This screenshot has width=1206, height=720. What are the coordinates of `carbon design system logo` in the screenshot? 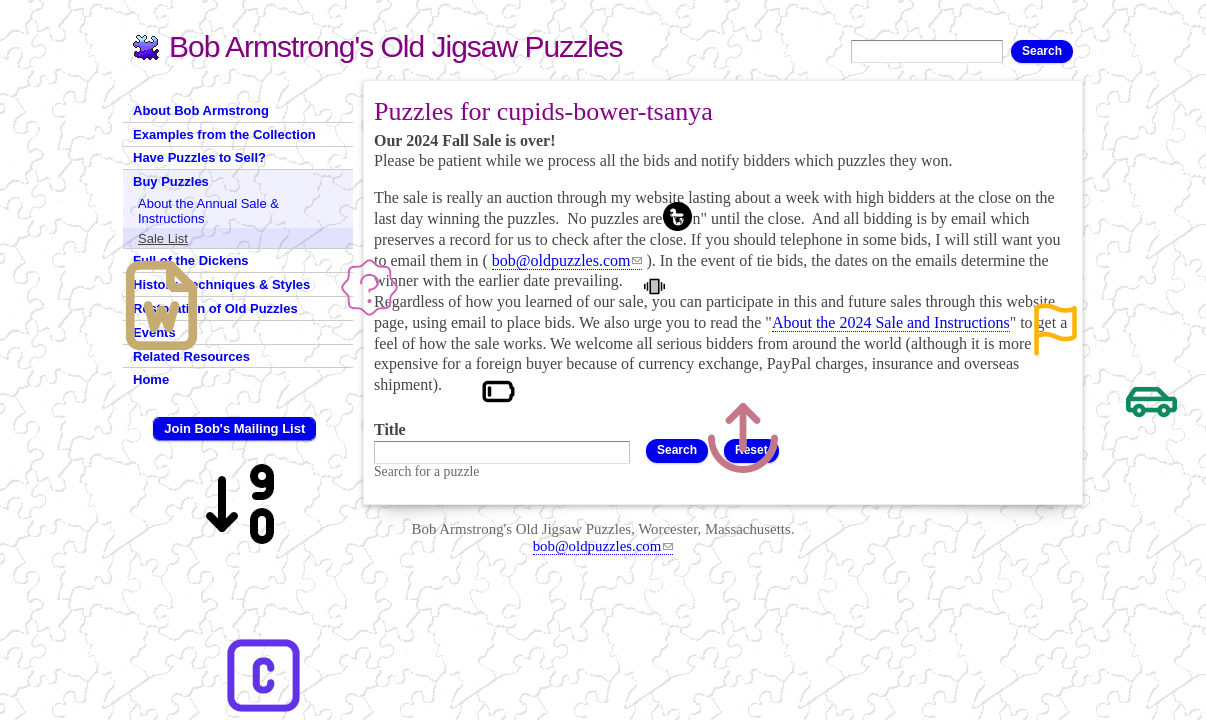 It's located at (263, 675).